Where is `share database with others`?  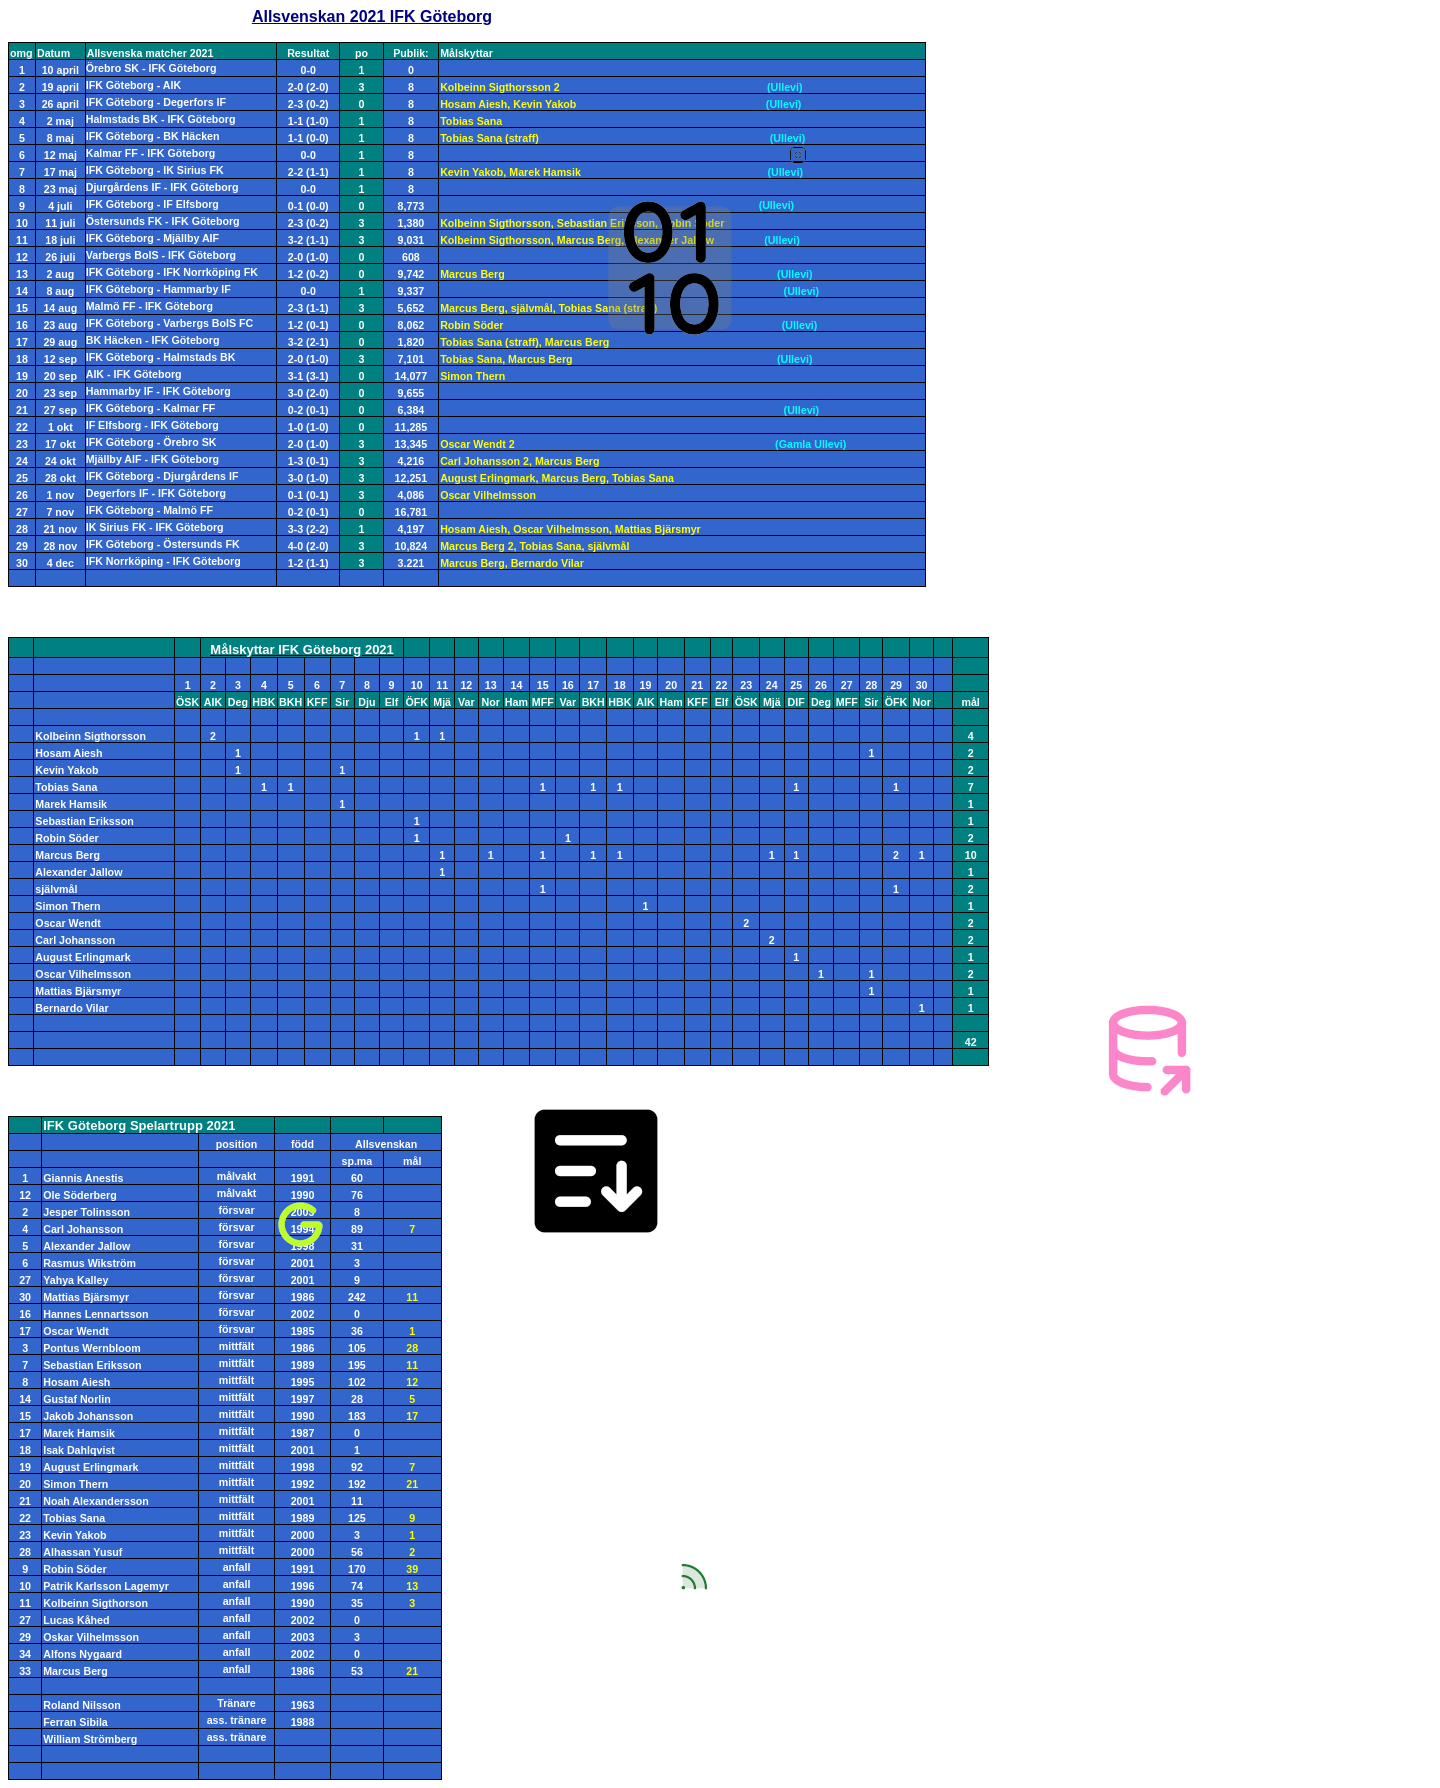 share database with others is located at coordinates (1147, 1048).